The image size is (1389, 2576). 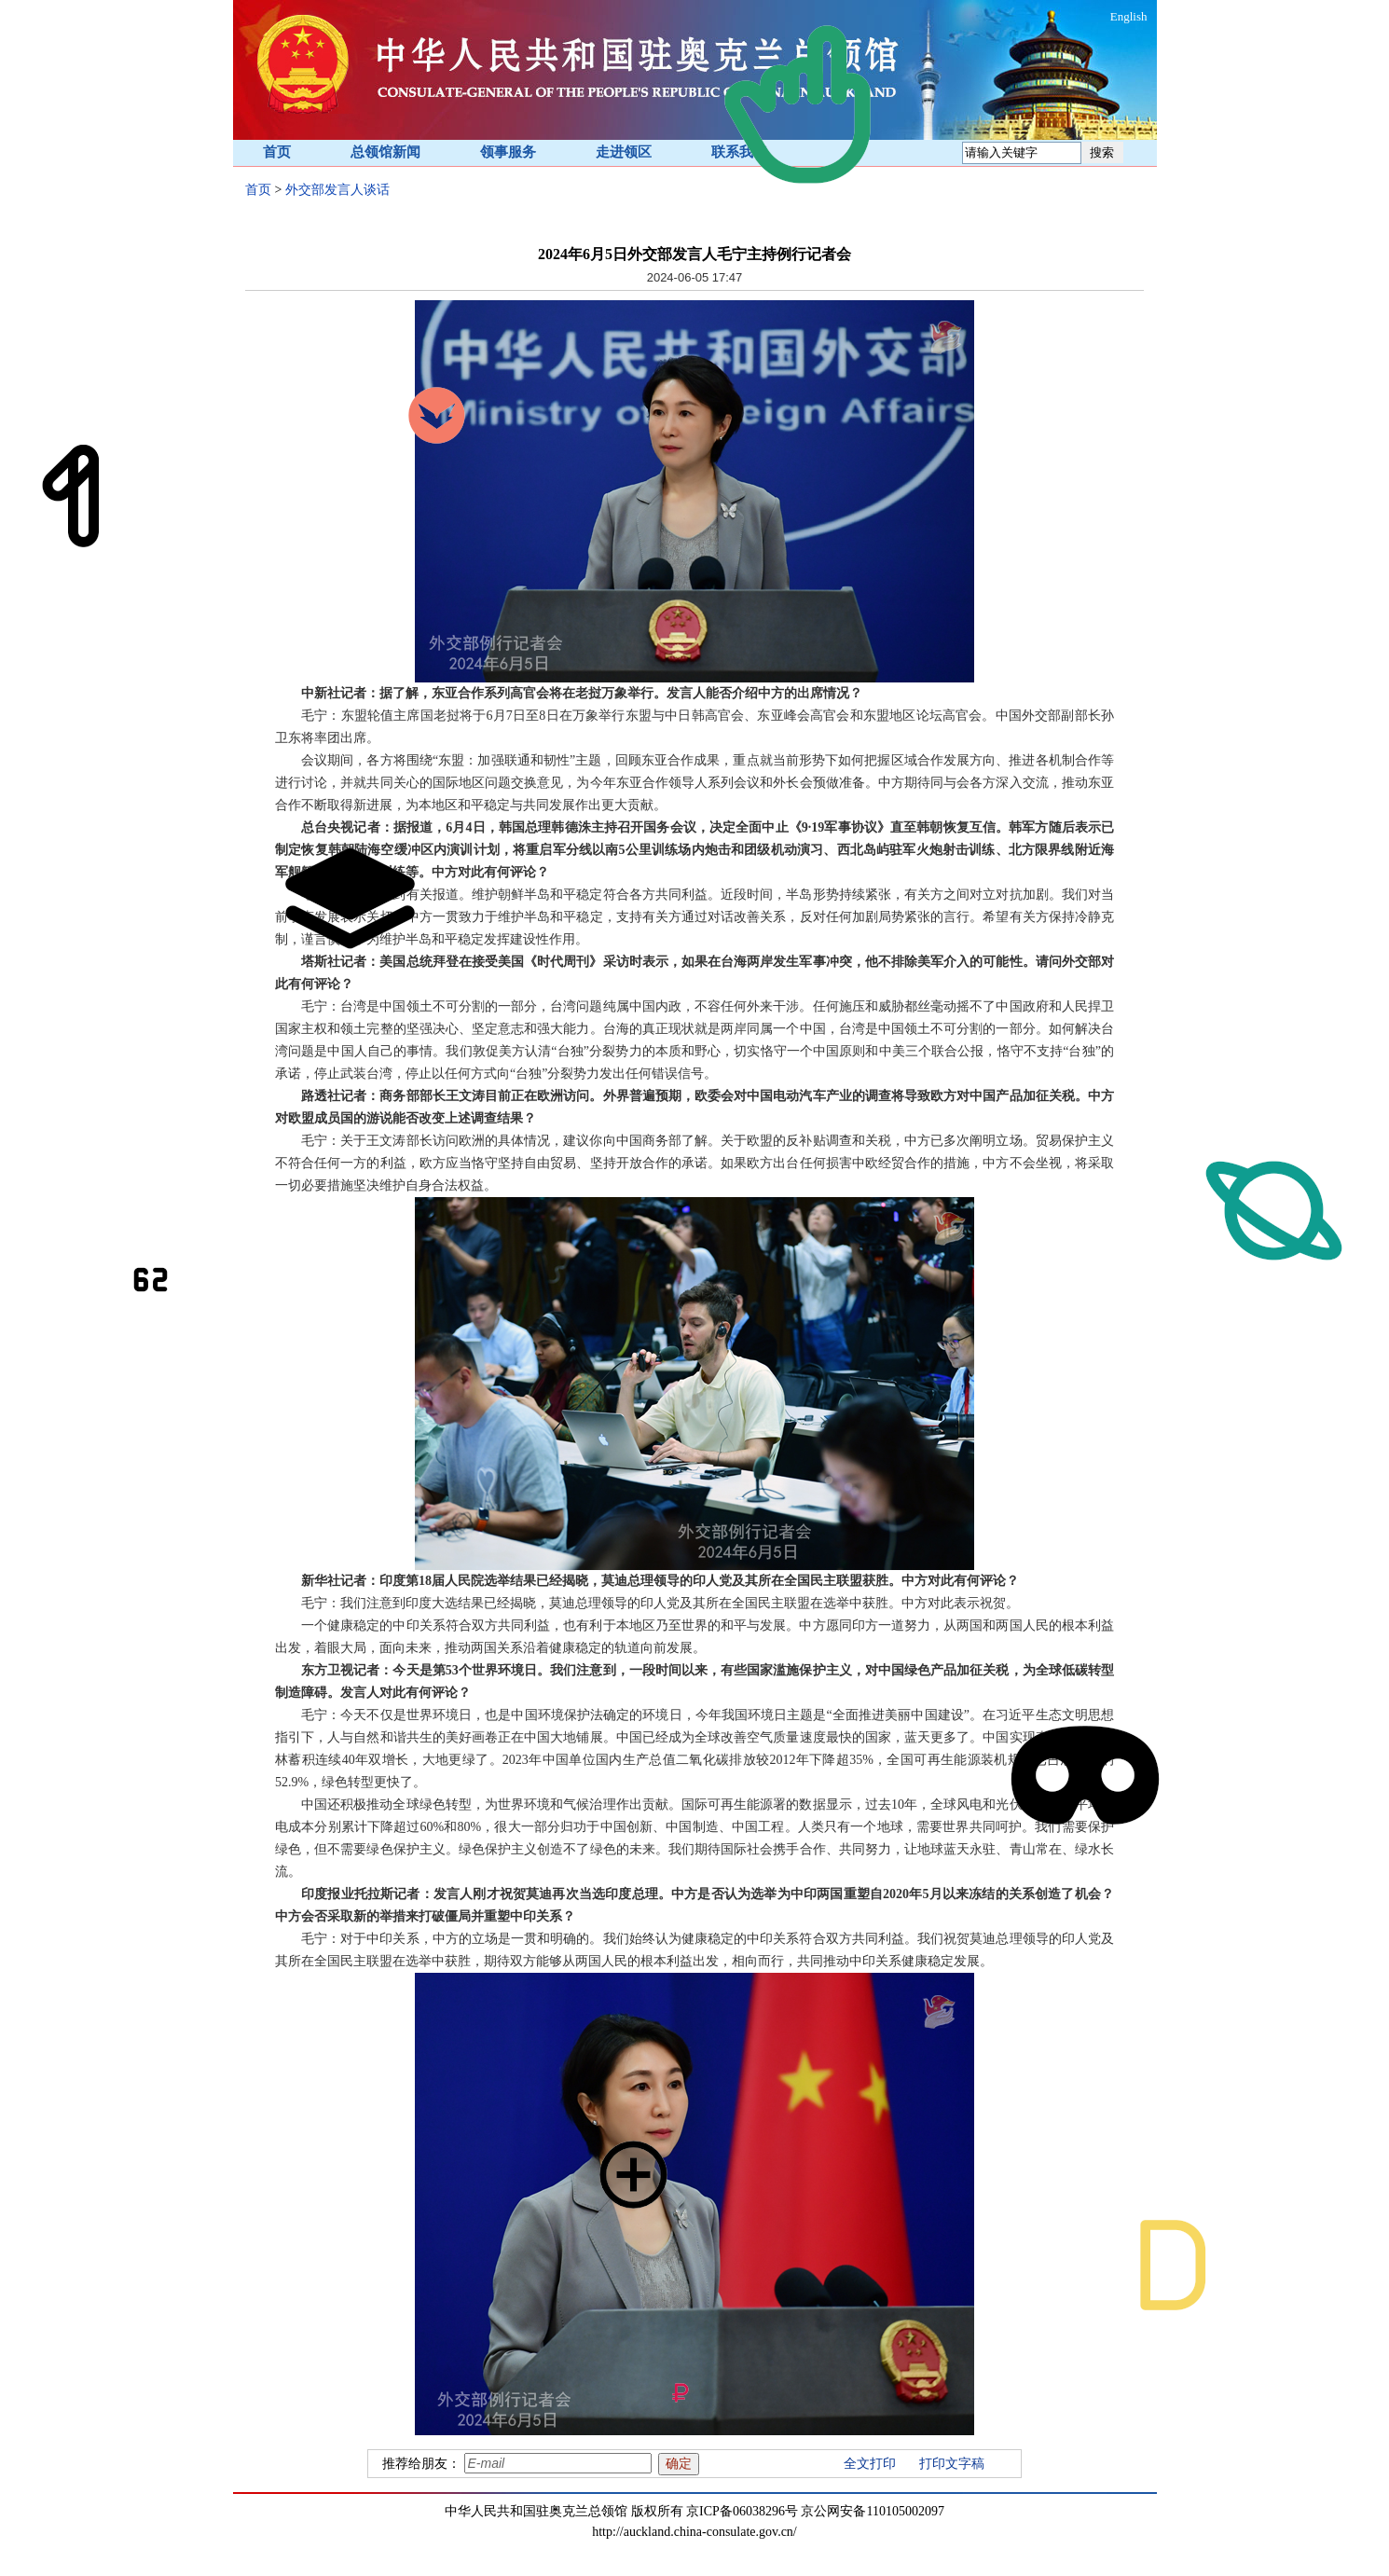 What do you see at coordinates (78, 496) in the screenshot?
I see `access google one subscription settings` at bounding box center [78, 496].